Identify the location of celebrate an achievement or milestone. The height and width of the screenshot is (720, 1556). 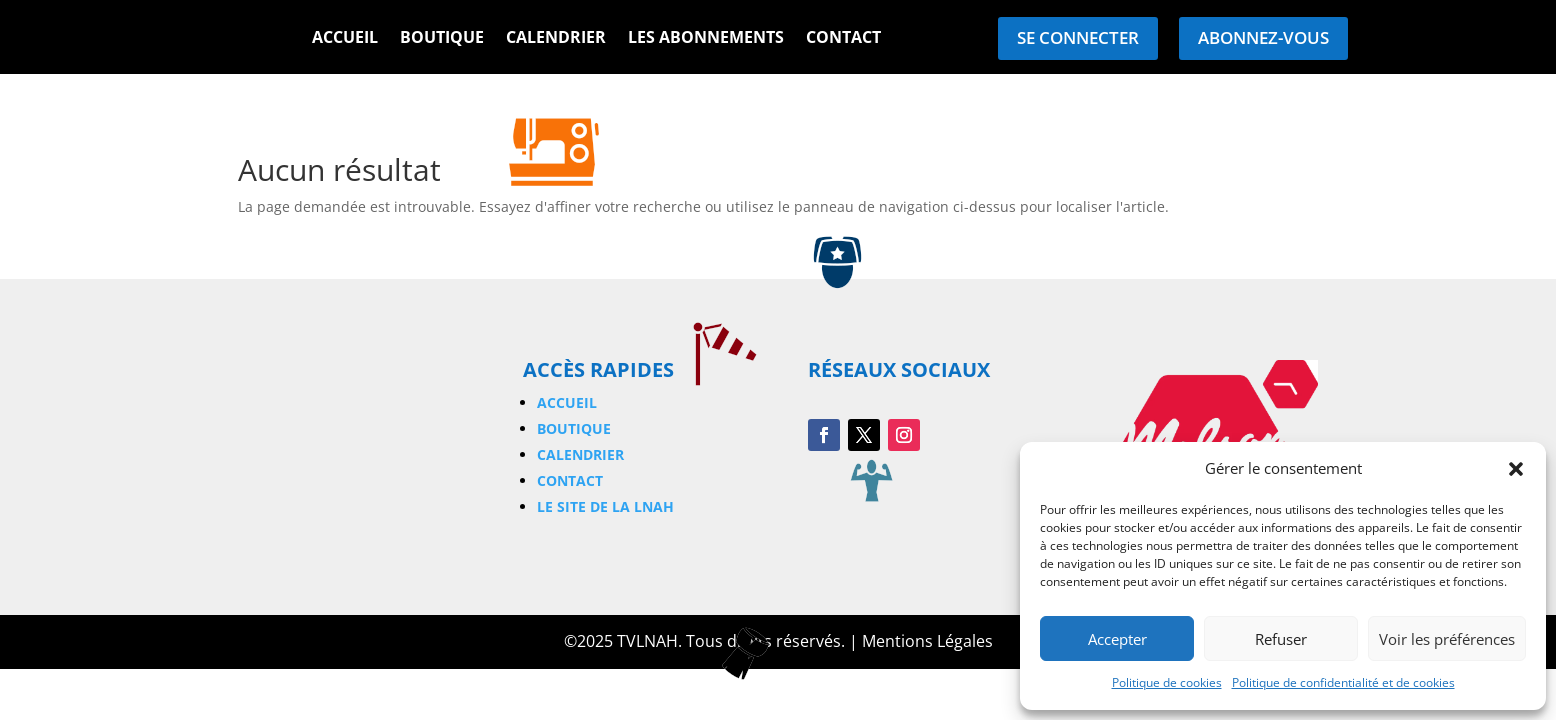
(745, 653).